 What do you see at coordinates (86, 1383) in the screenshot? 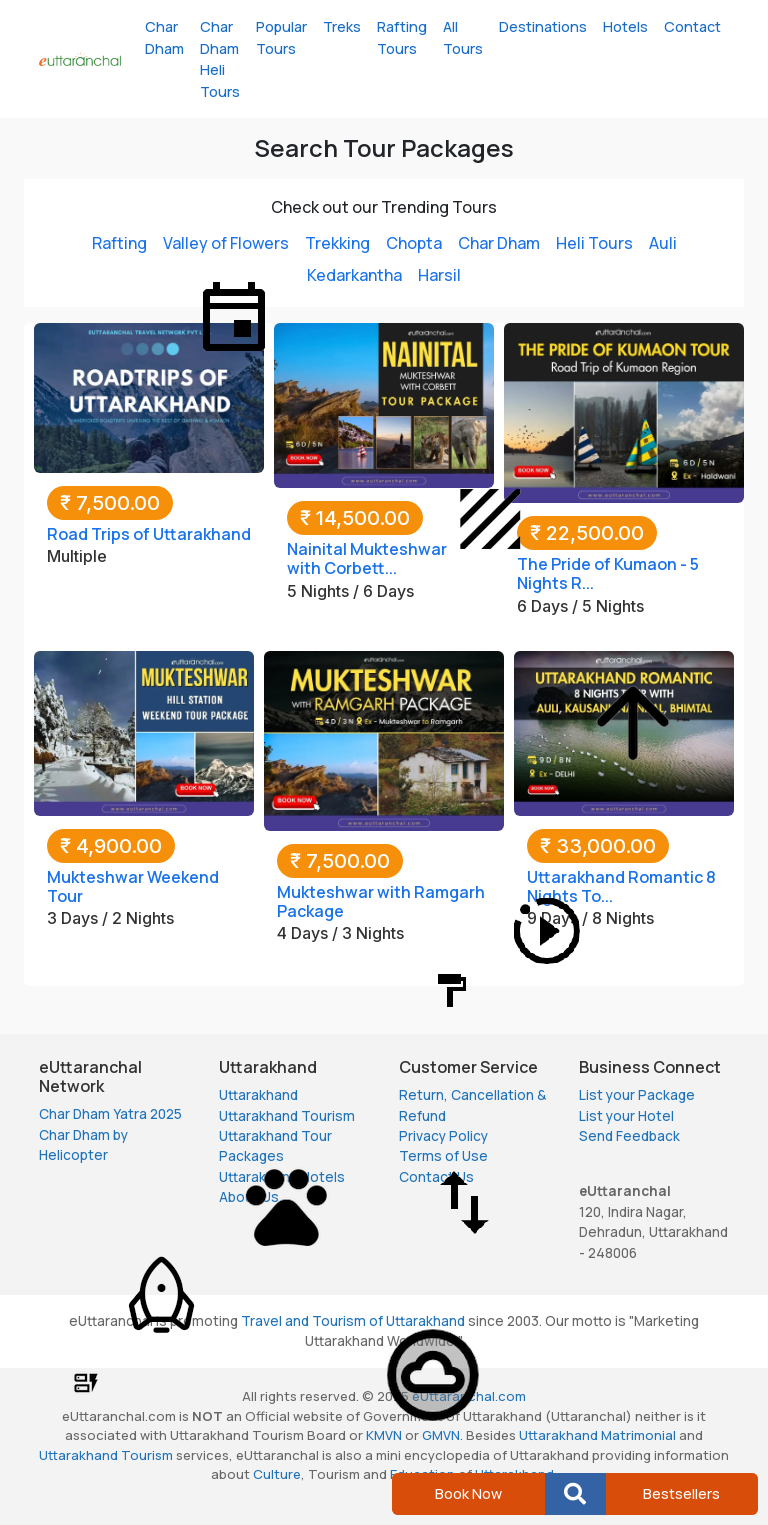
I see `access dynamic or auto-generated forms` at bounding box center [86, 1383].